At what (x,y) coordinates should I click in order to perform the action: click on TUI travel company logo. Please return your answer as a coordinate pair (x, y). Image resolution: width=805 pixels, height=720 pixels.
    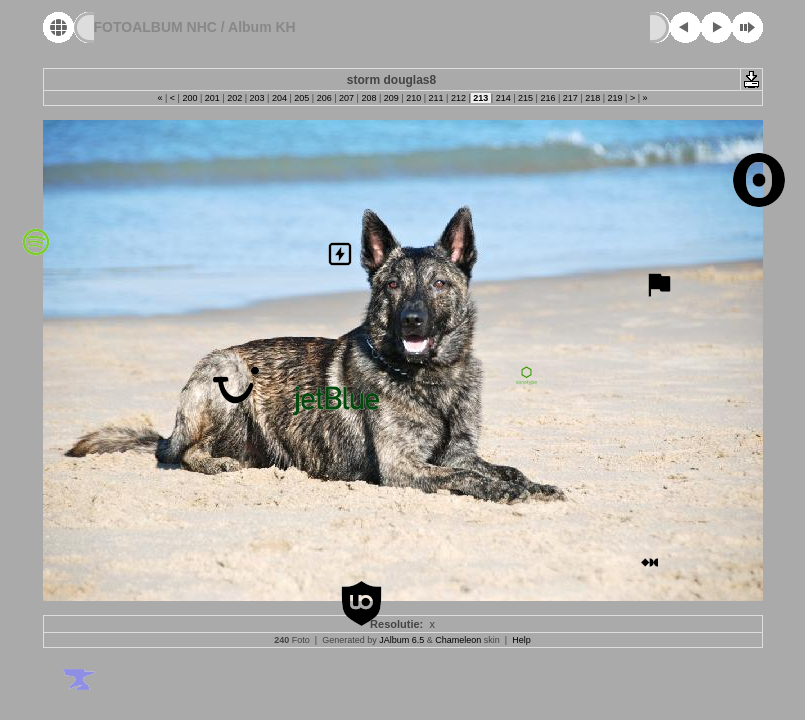
    Looking at the image, I should click on (236, 385).